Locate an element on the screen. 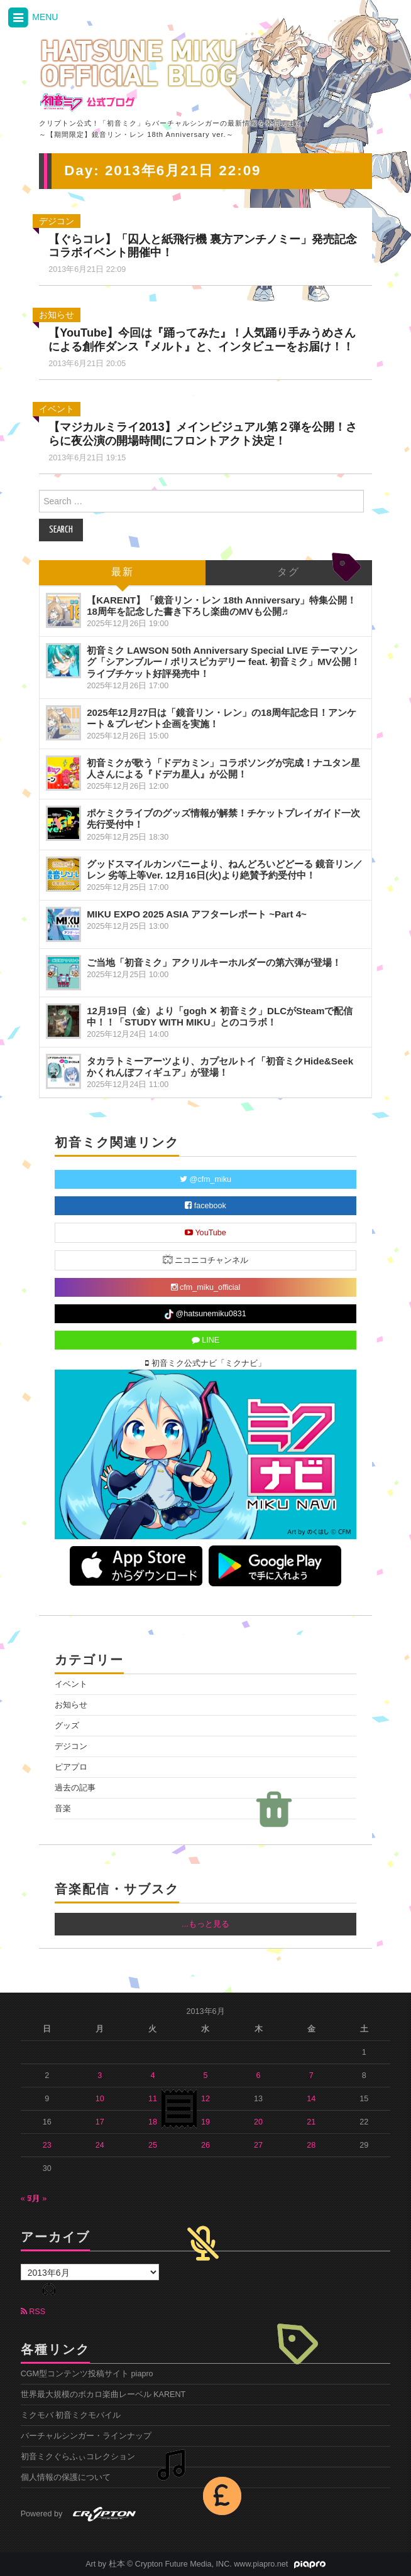 The width and height of the screenshot is (411, 2576). access music library or player is located at coordinates (173, 2465).